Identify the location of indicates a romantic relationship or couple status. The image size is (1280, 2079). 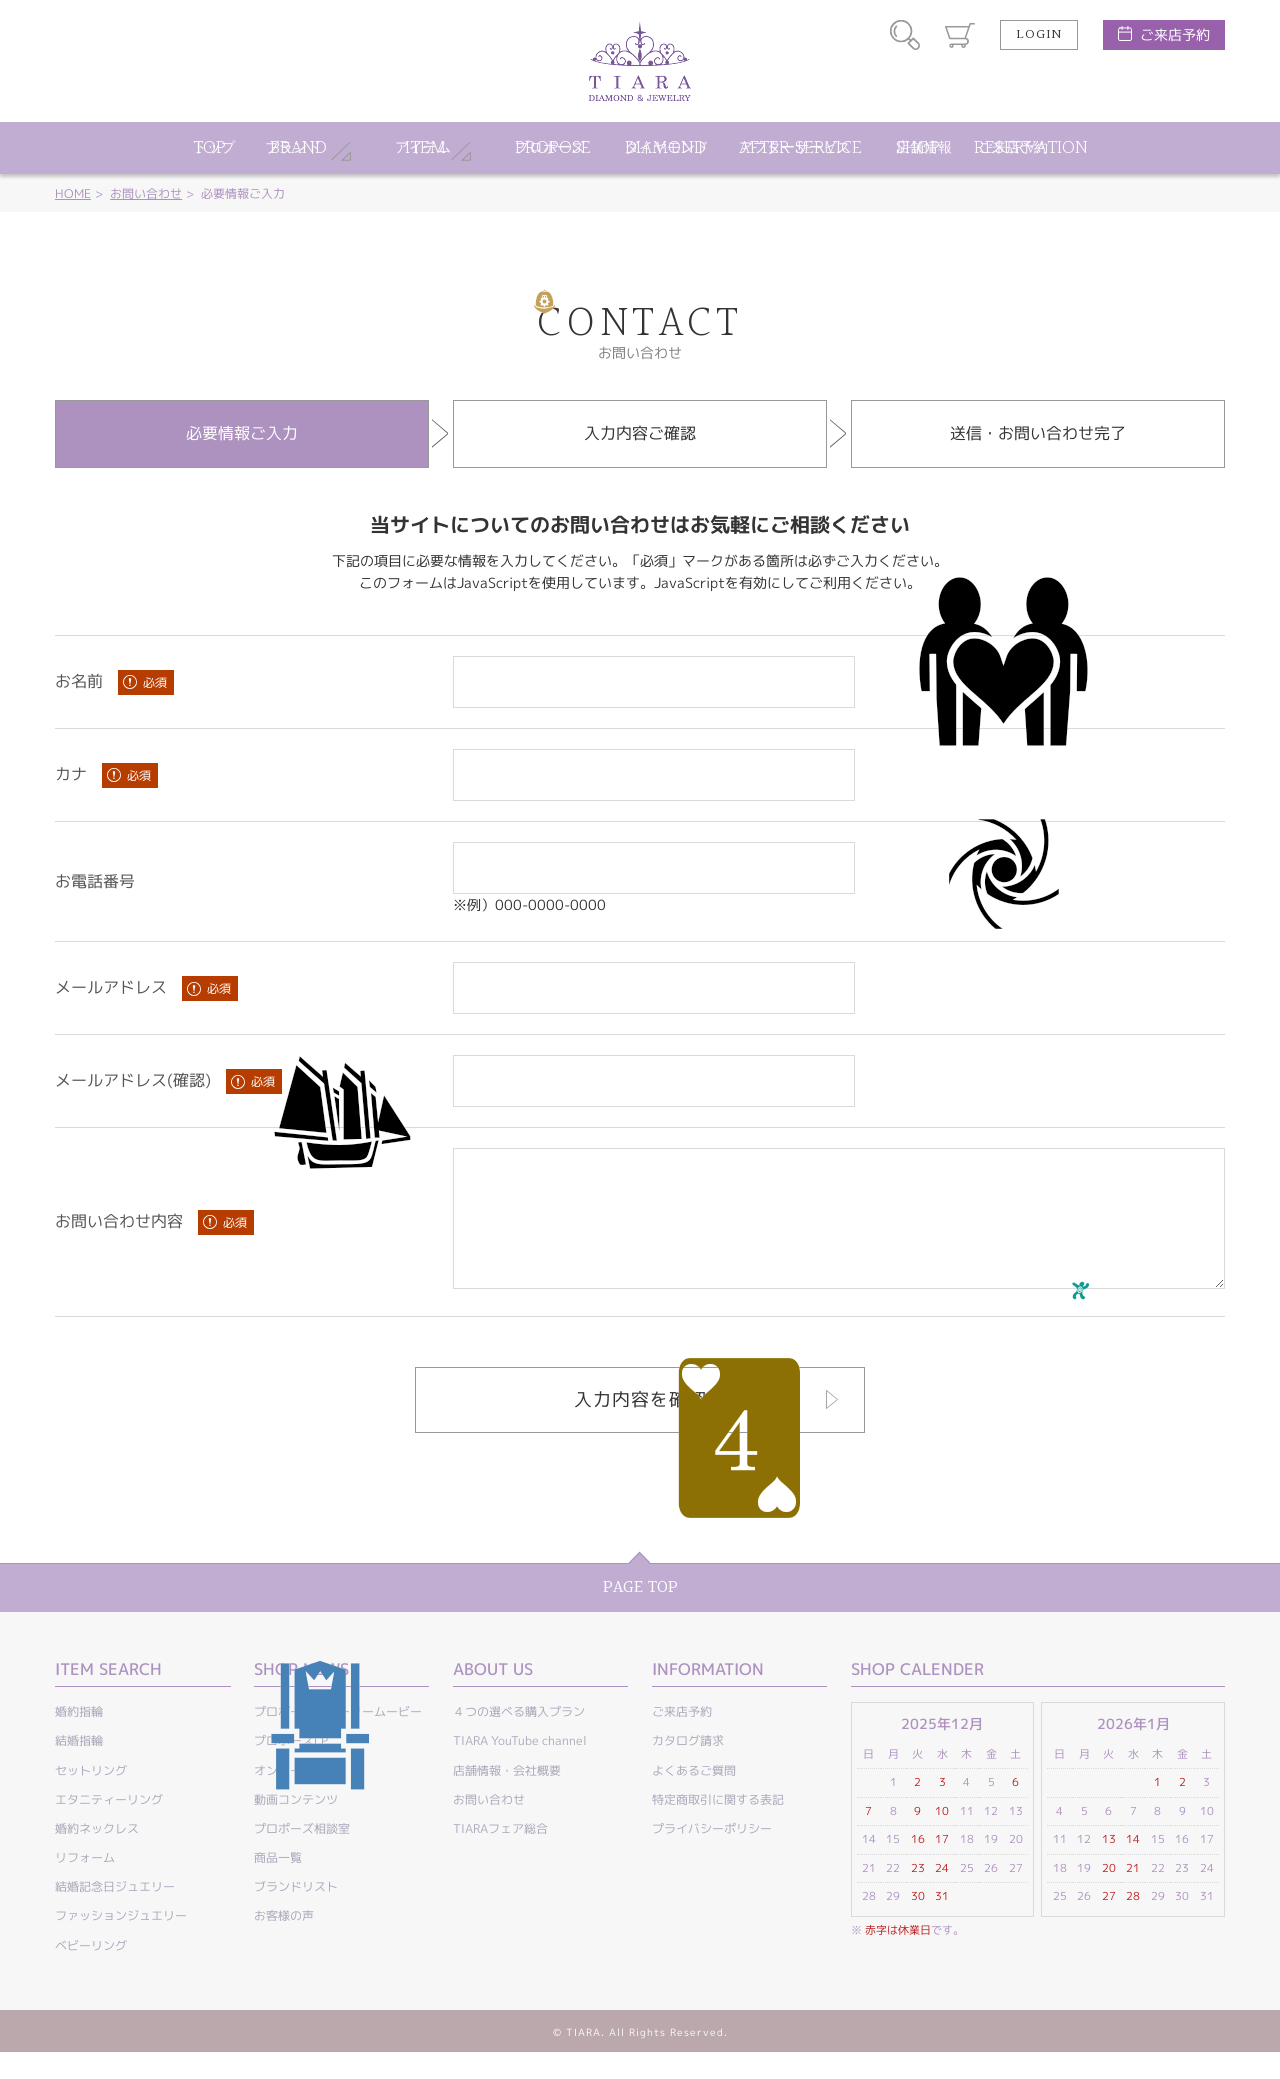
(1003, 661).